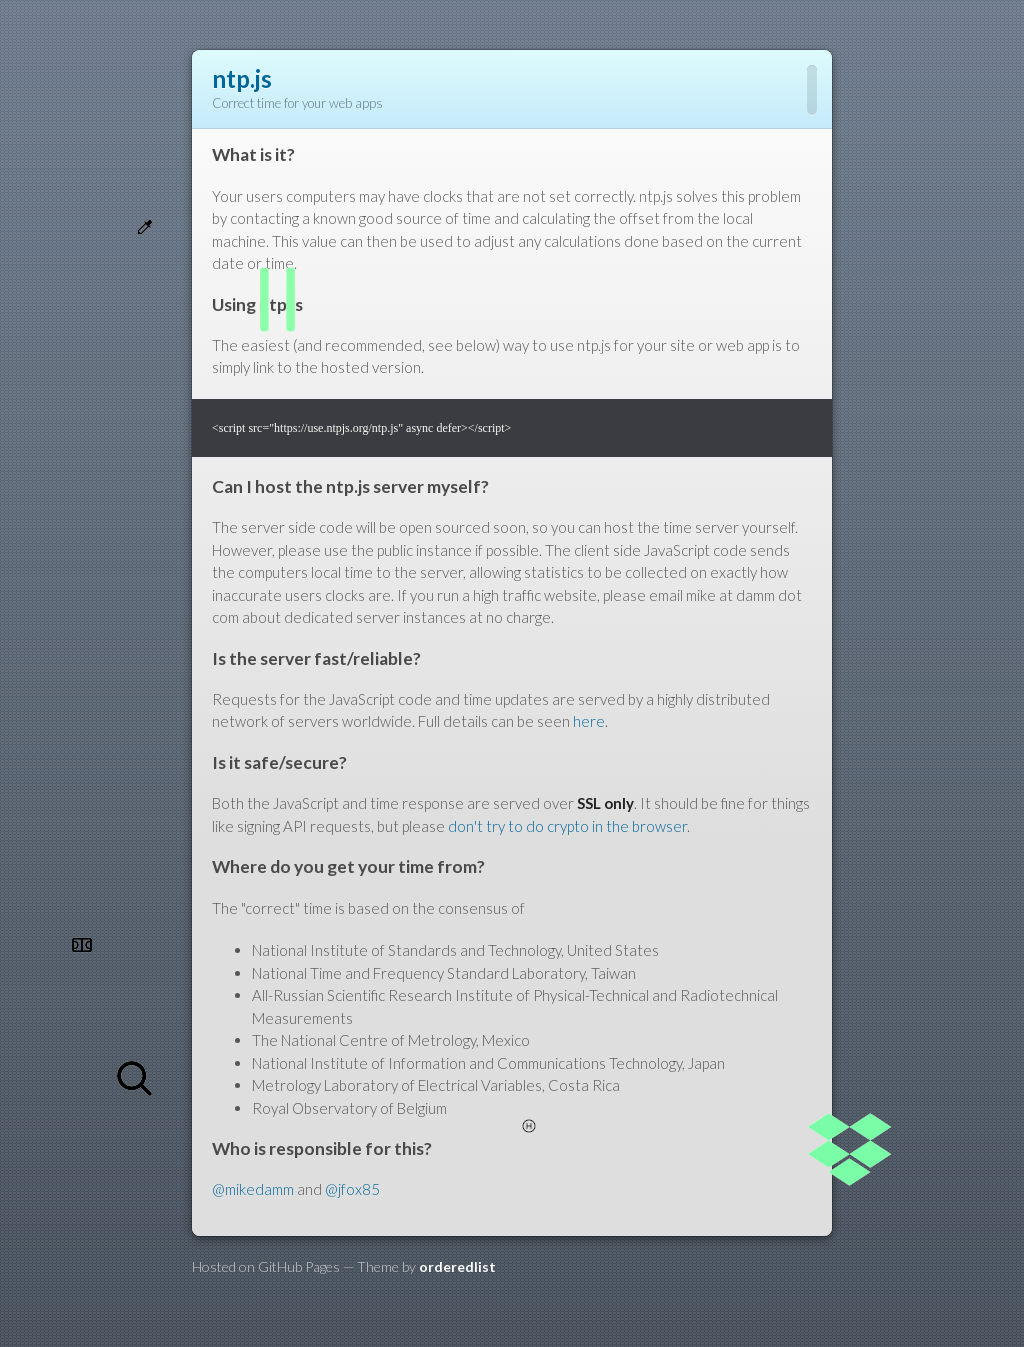  I want to click on search for content or items, so click(134, 1078).